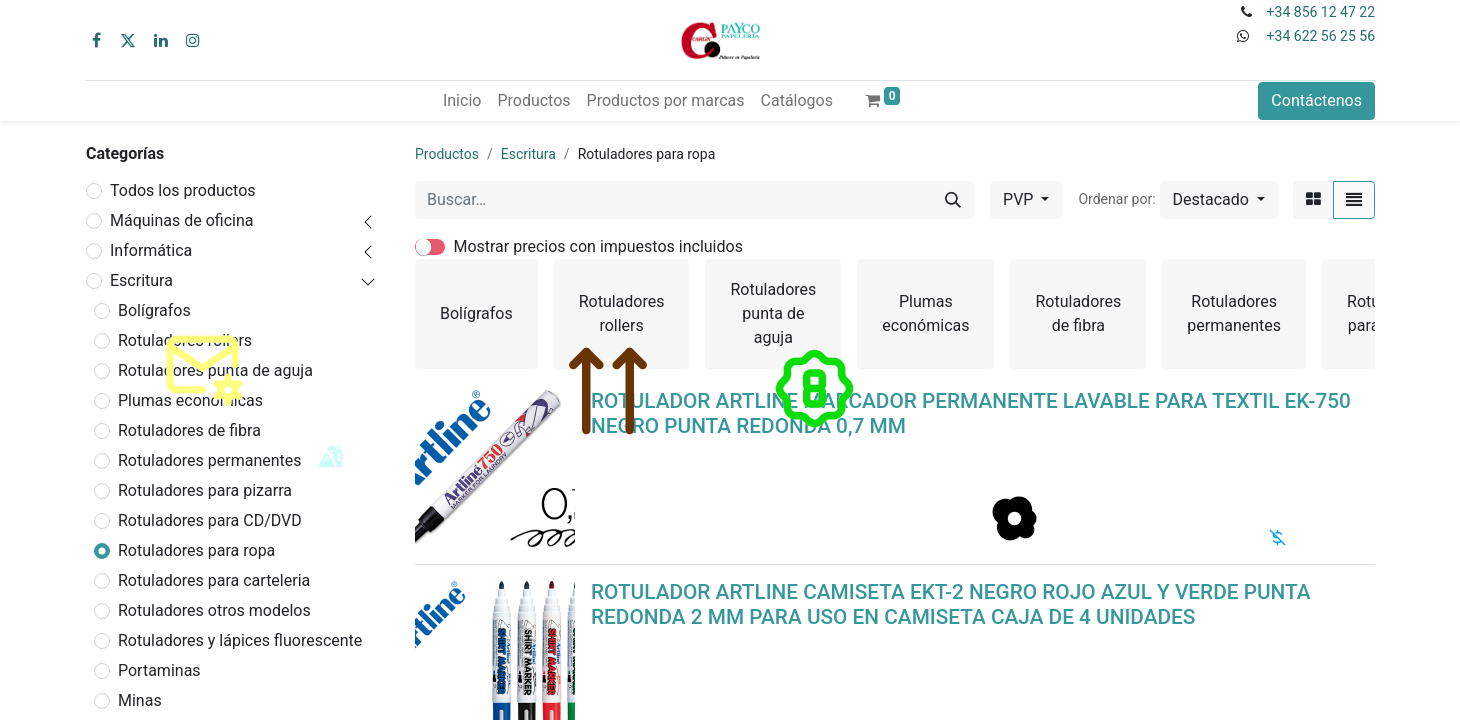 This screenshot has width=1460, height=720. Describe the element at coordinates (1014, 518) in the screenshot. I see `indicates breakfast or morning meal options` at that location.